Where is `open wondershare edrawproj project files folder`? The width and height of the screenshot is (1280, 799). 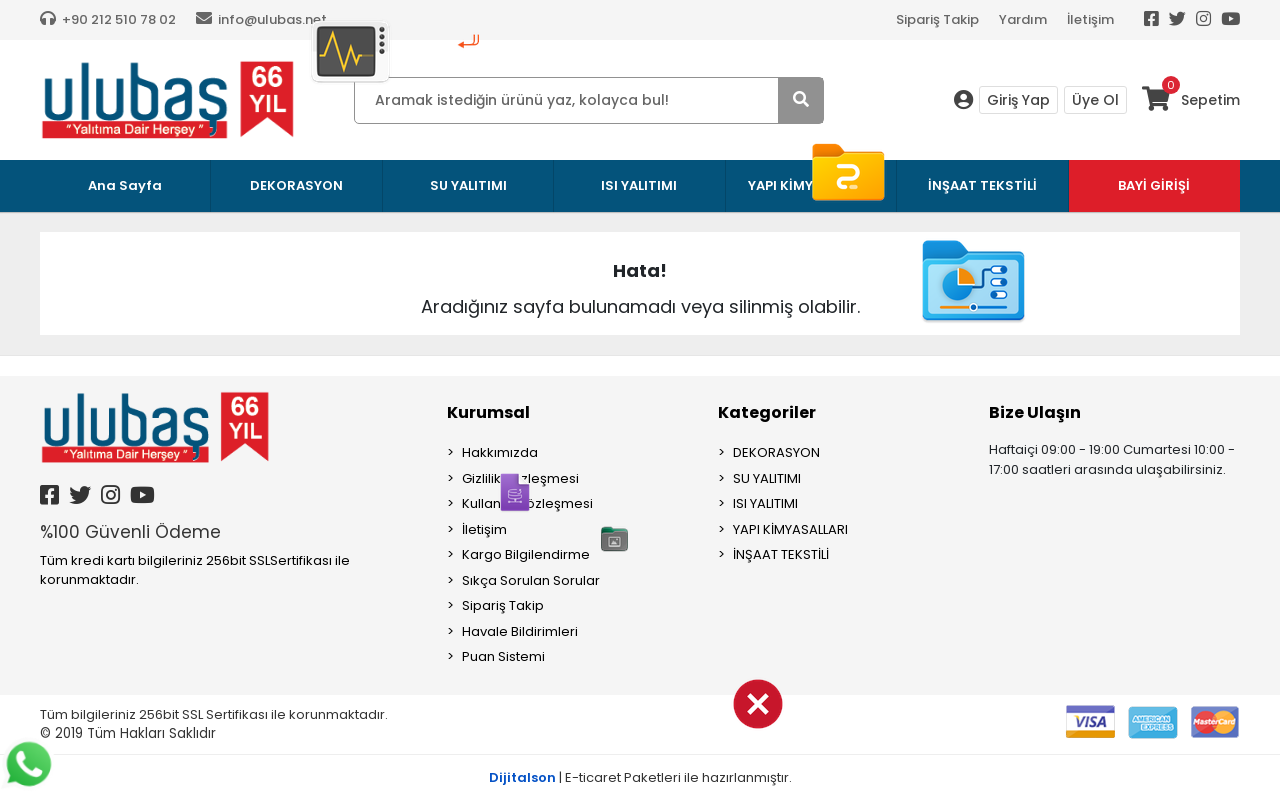 open wondershare edrawproj project files folder is located at coordinates (848, 174).